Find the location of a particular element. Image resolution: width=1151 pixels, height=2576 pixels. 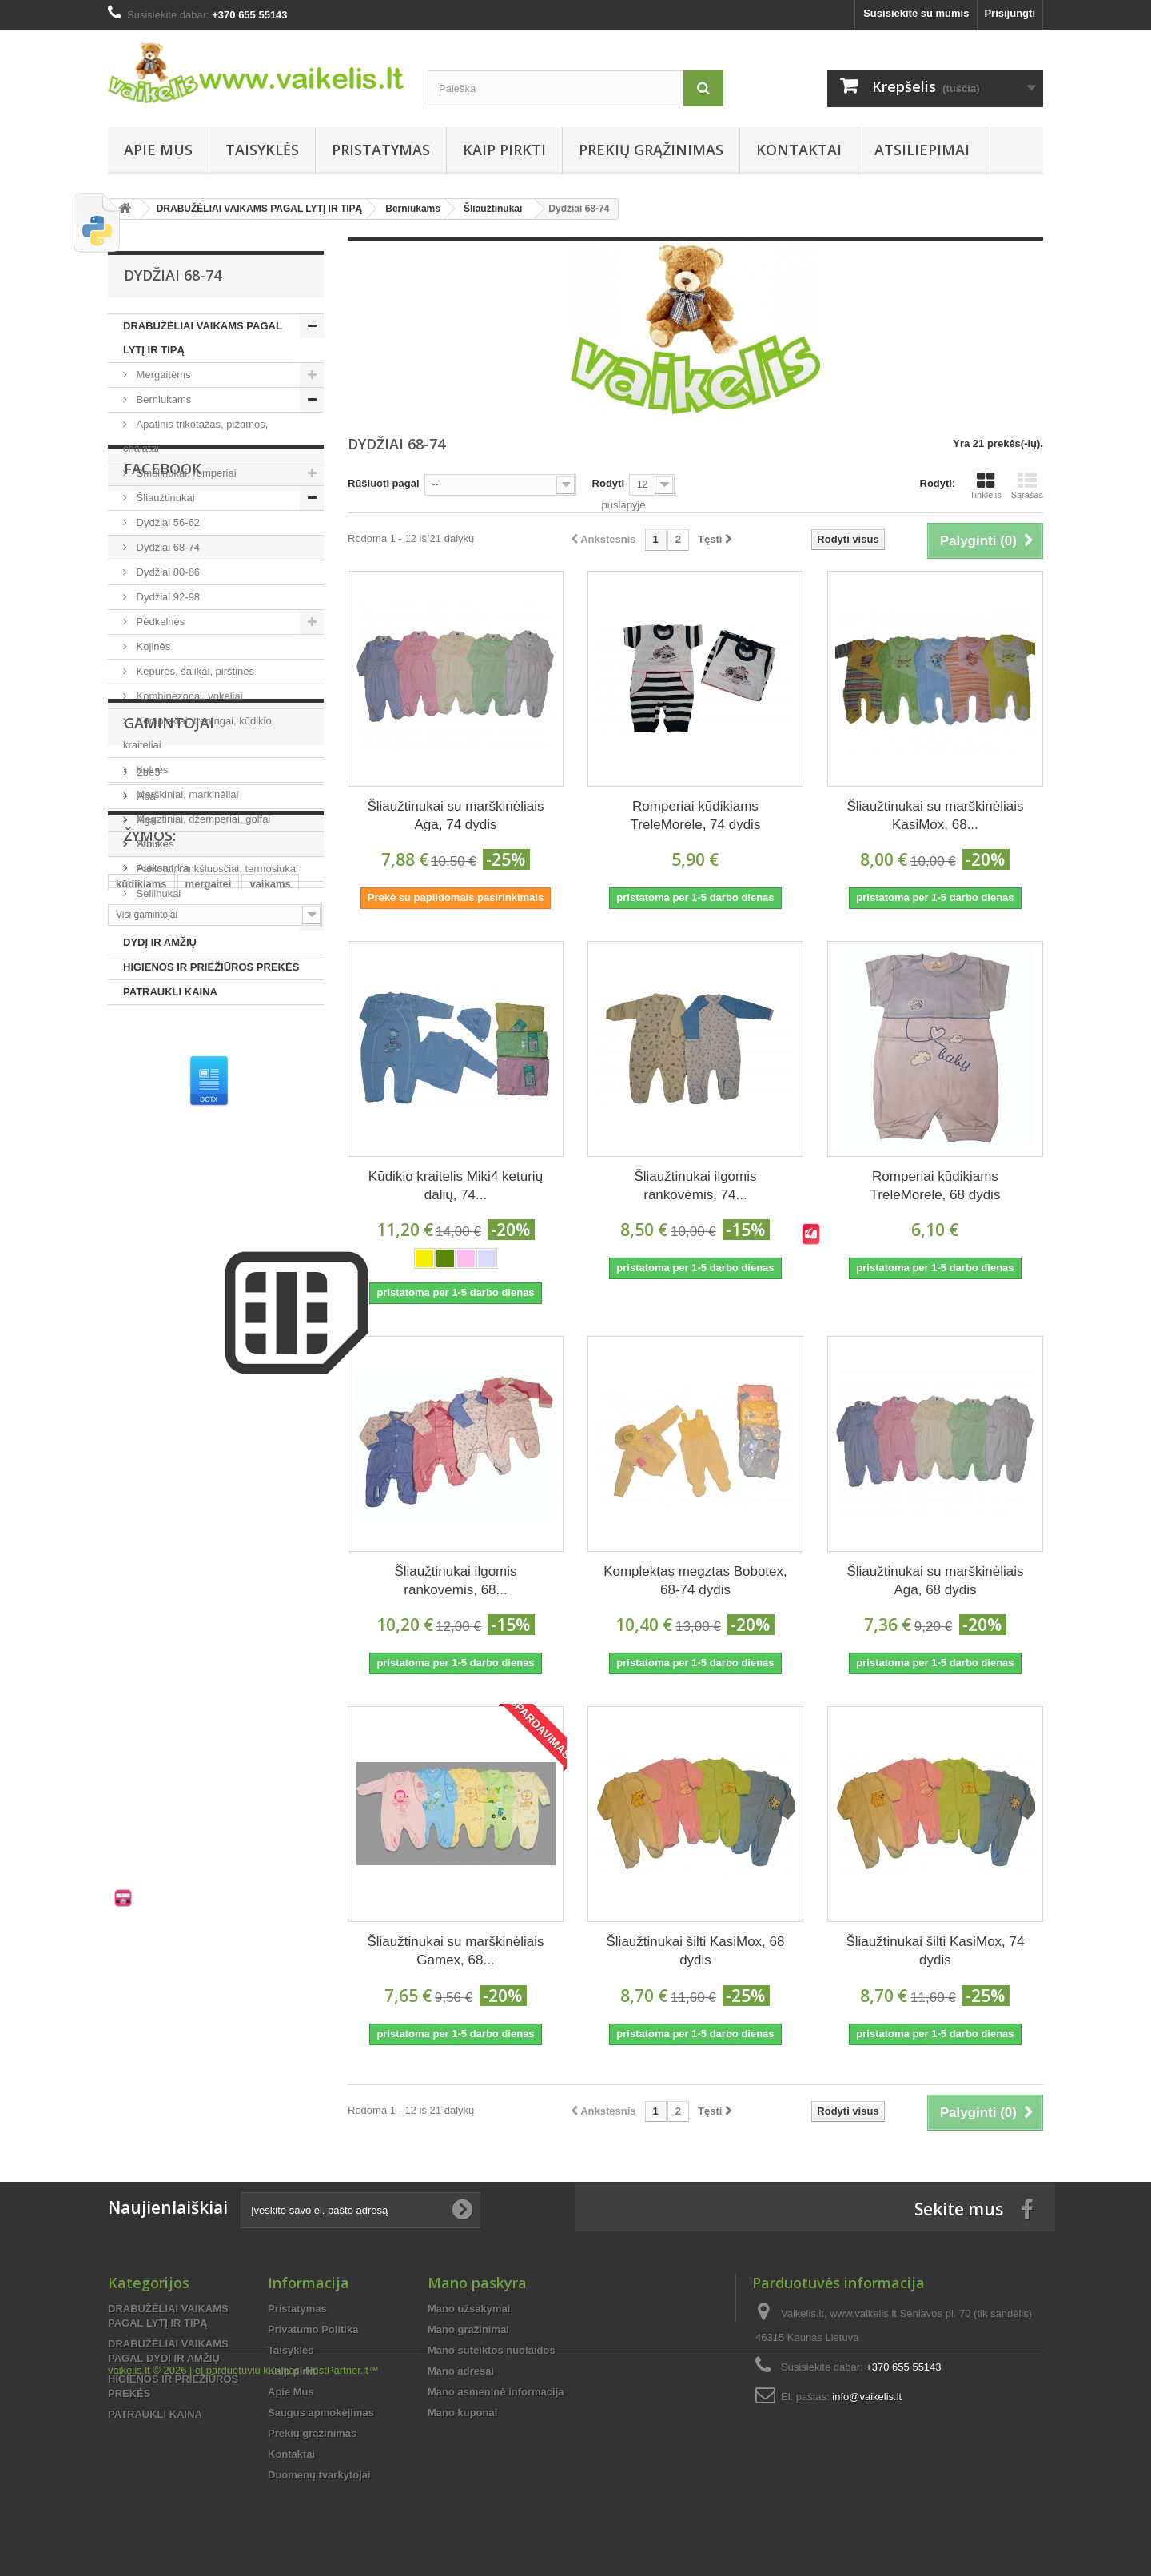

open tuner radio streaming app is located at coordinates (123, 1898).